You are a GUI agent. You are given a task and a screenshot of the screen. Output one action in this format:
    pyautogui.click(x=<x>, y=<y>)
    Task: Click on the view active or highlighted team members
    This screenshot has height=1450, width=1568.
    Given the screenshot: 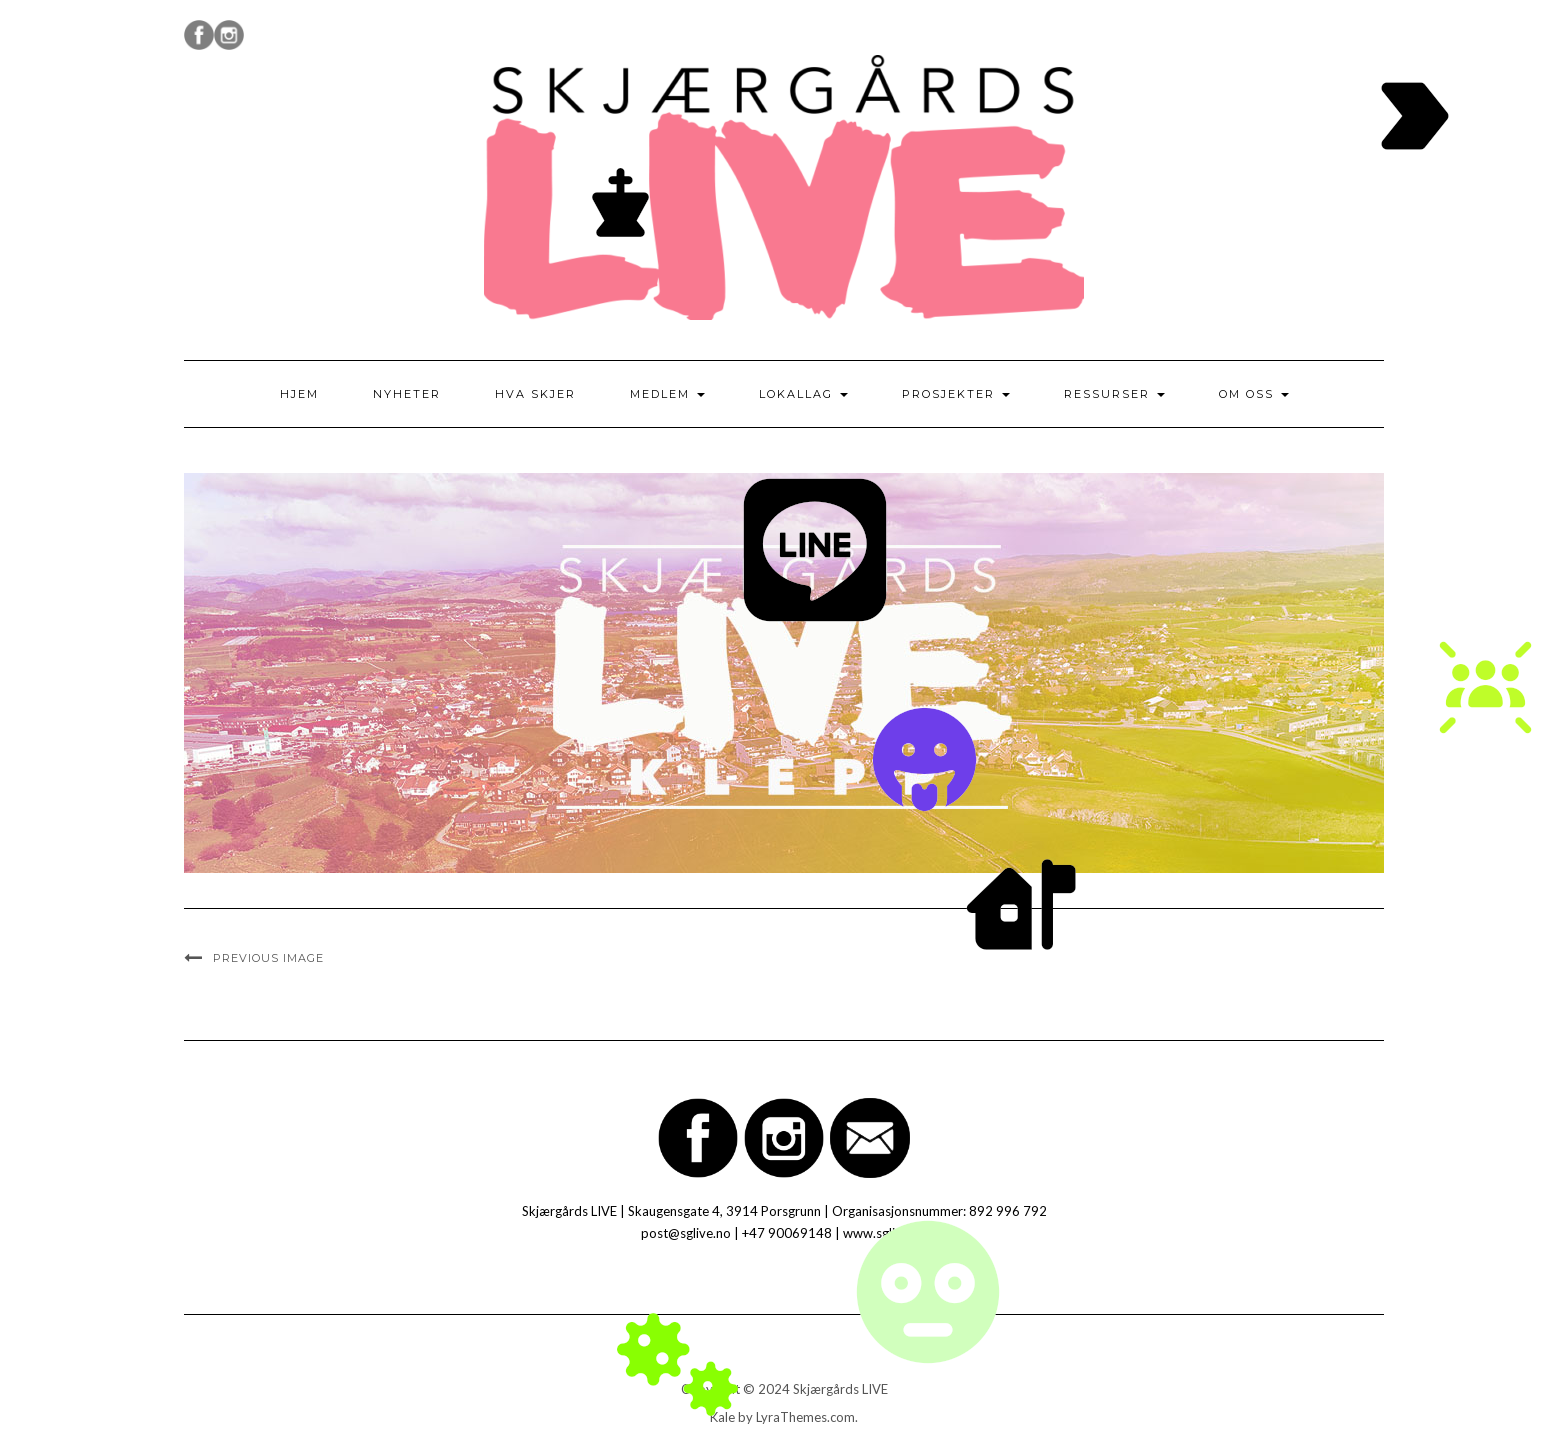 What is the action you would take?
    pyautogui.click(x=1485, y=687)
    